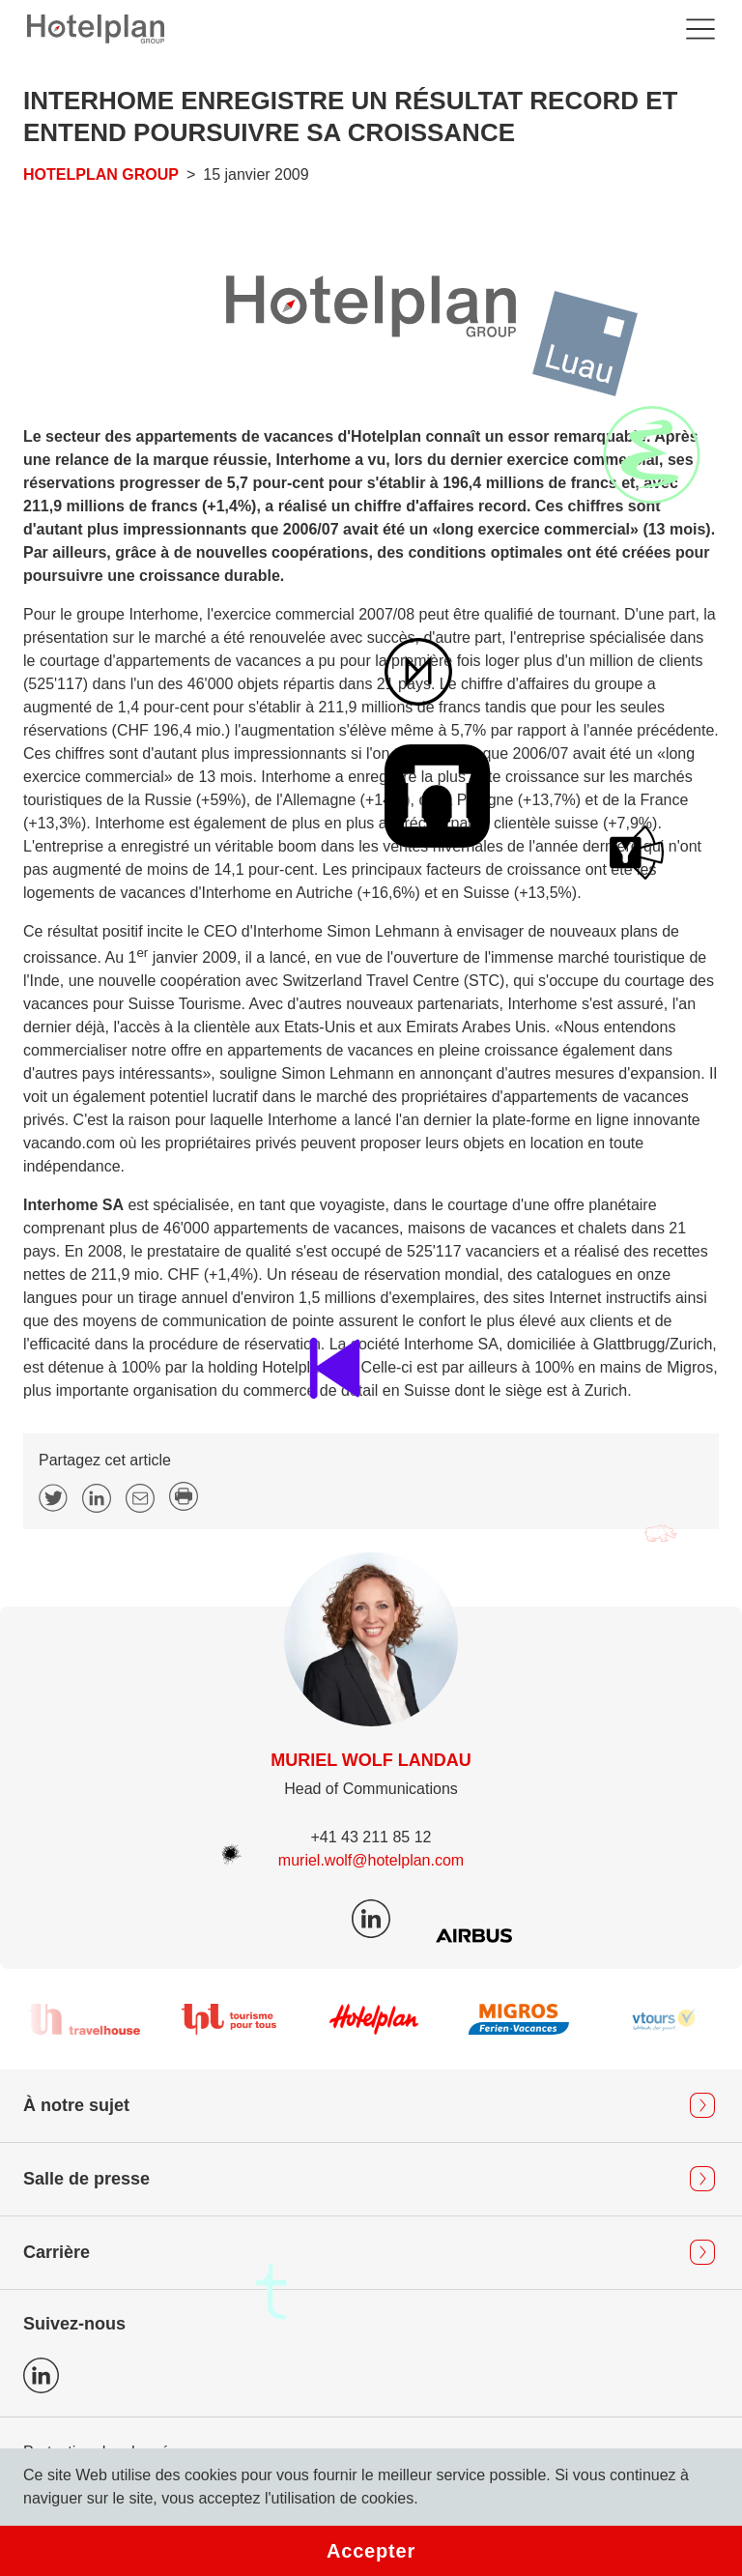 This screenshot has width=742, height=2576. Describe the element at coordinates (661, 1533) in the screenshot. I see `supercrease brand logo` at that location.